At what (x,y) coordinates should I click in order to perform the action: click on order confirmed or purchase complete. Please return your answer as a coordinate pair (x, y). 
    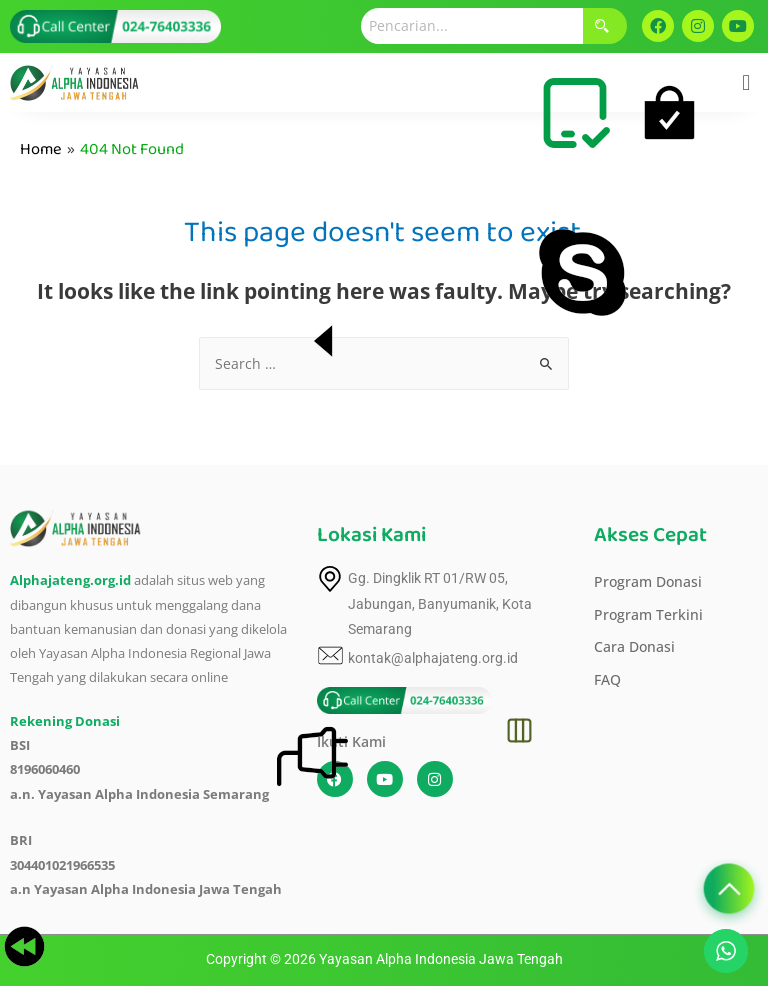
    Looking at the image, I should click on (669, 112).